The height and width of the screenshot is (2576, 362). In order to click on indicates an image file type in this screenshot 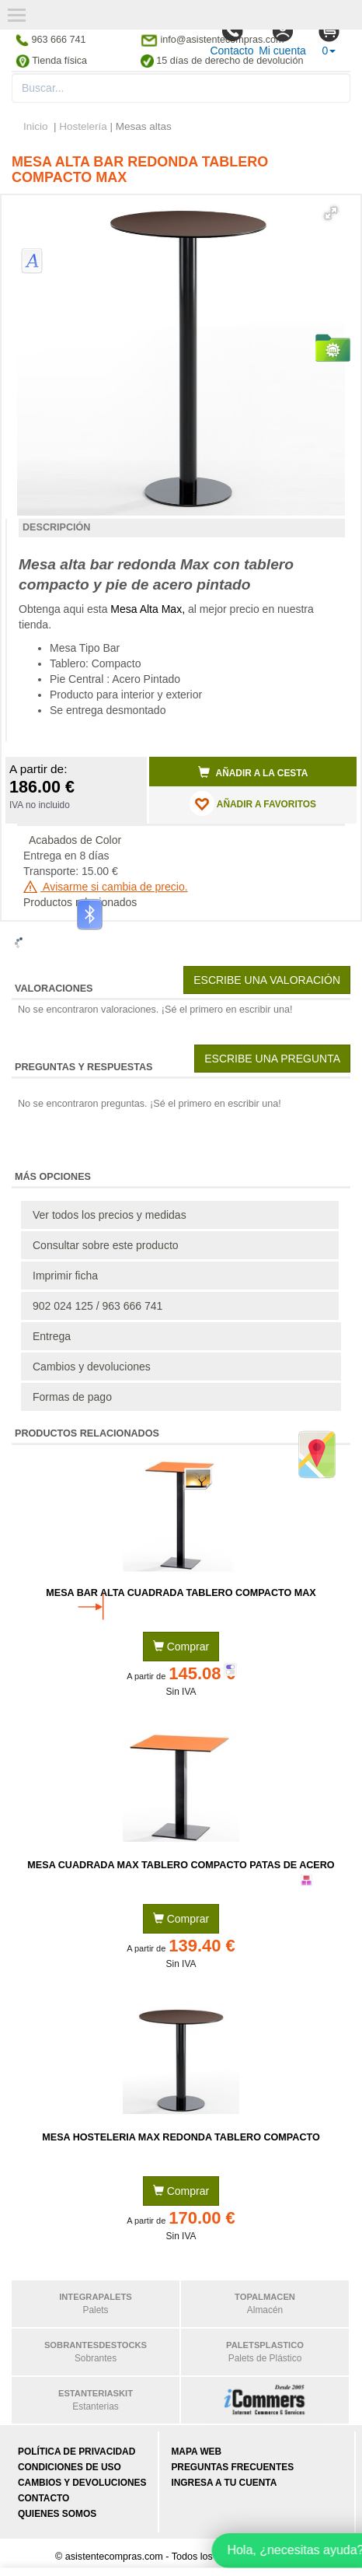, I will do `click(198, 1479)`.